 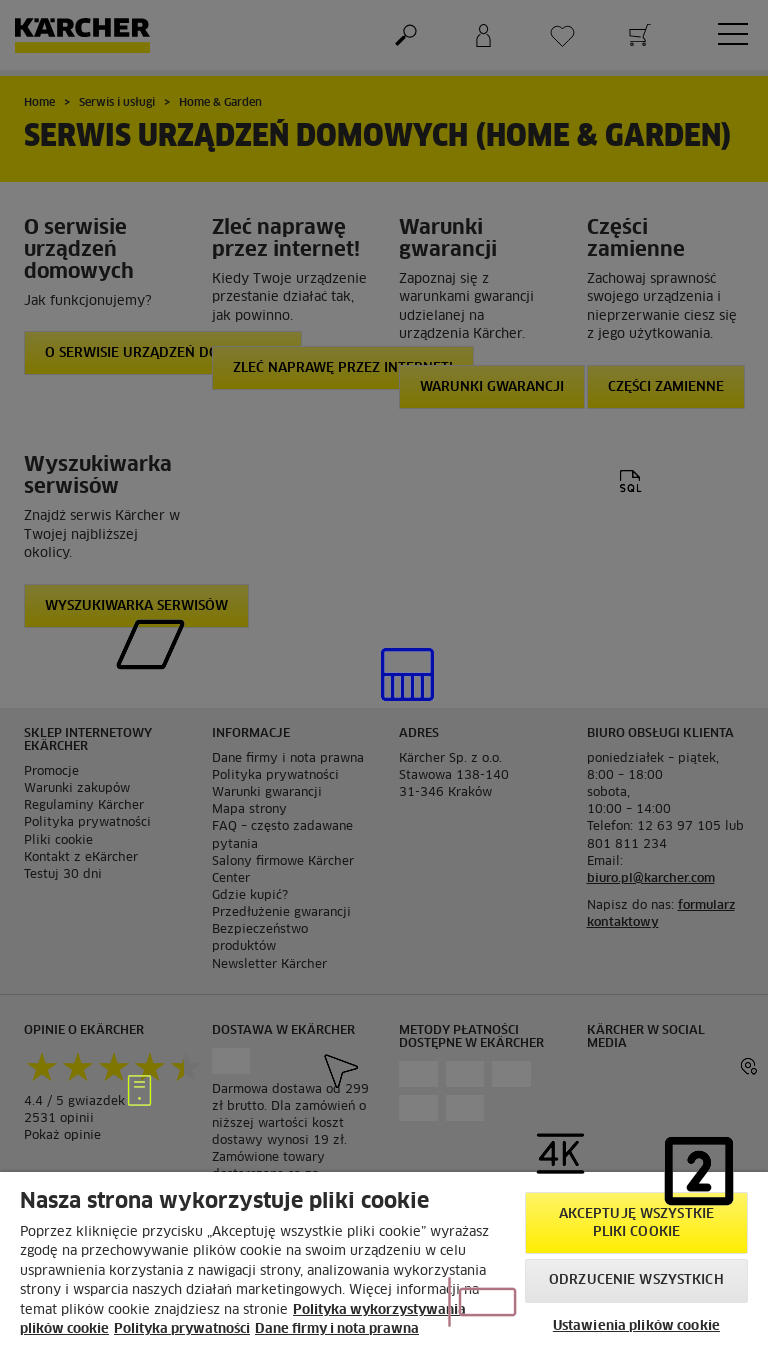 I want to click on indicates step two in a numbered sequence, so click(x=699, y=1171).